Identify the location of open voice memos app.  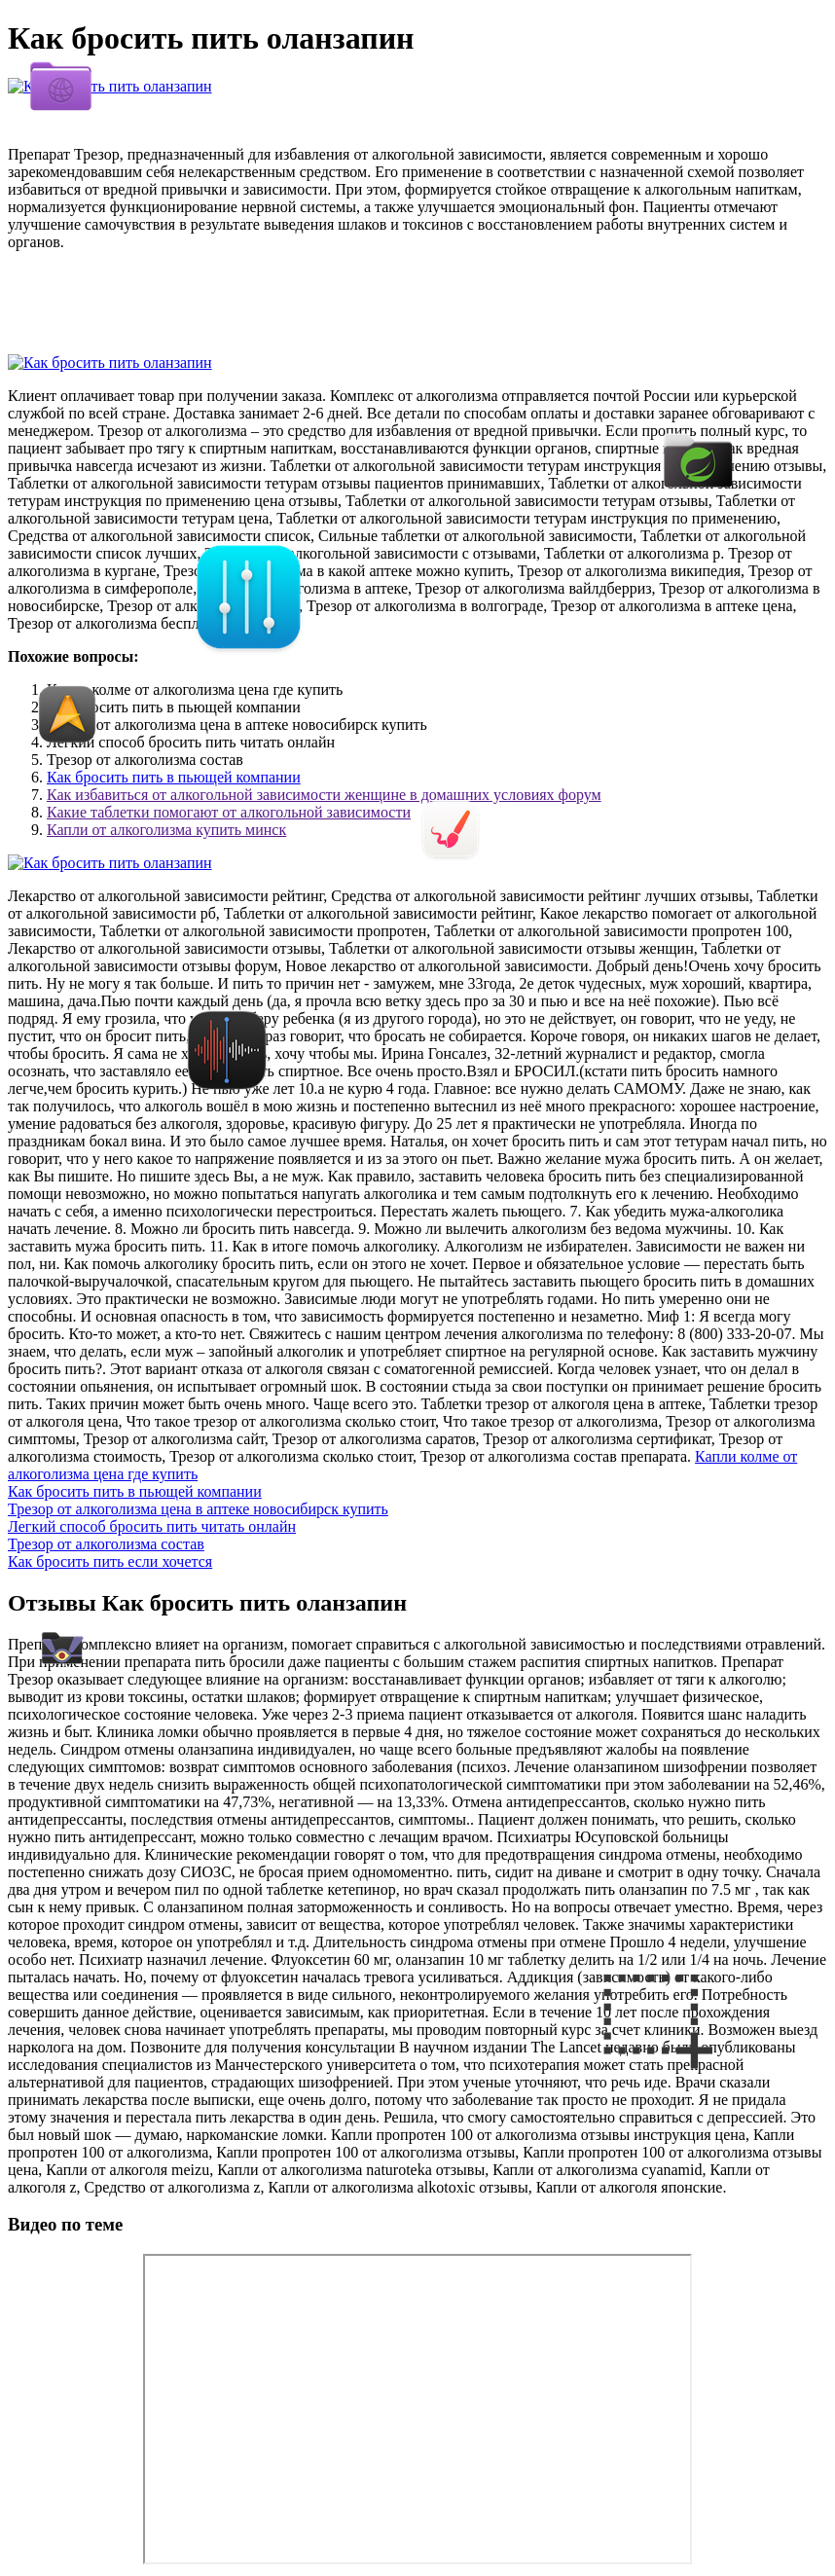
(227, 1050).